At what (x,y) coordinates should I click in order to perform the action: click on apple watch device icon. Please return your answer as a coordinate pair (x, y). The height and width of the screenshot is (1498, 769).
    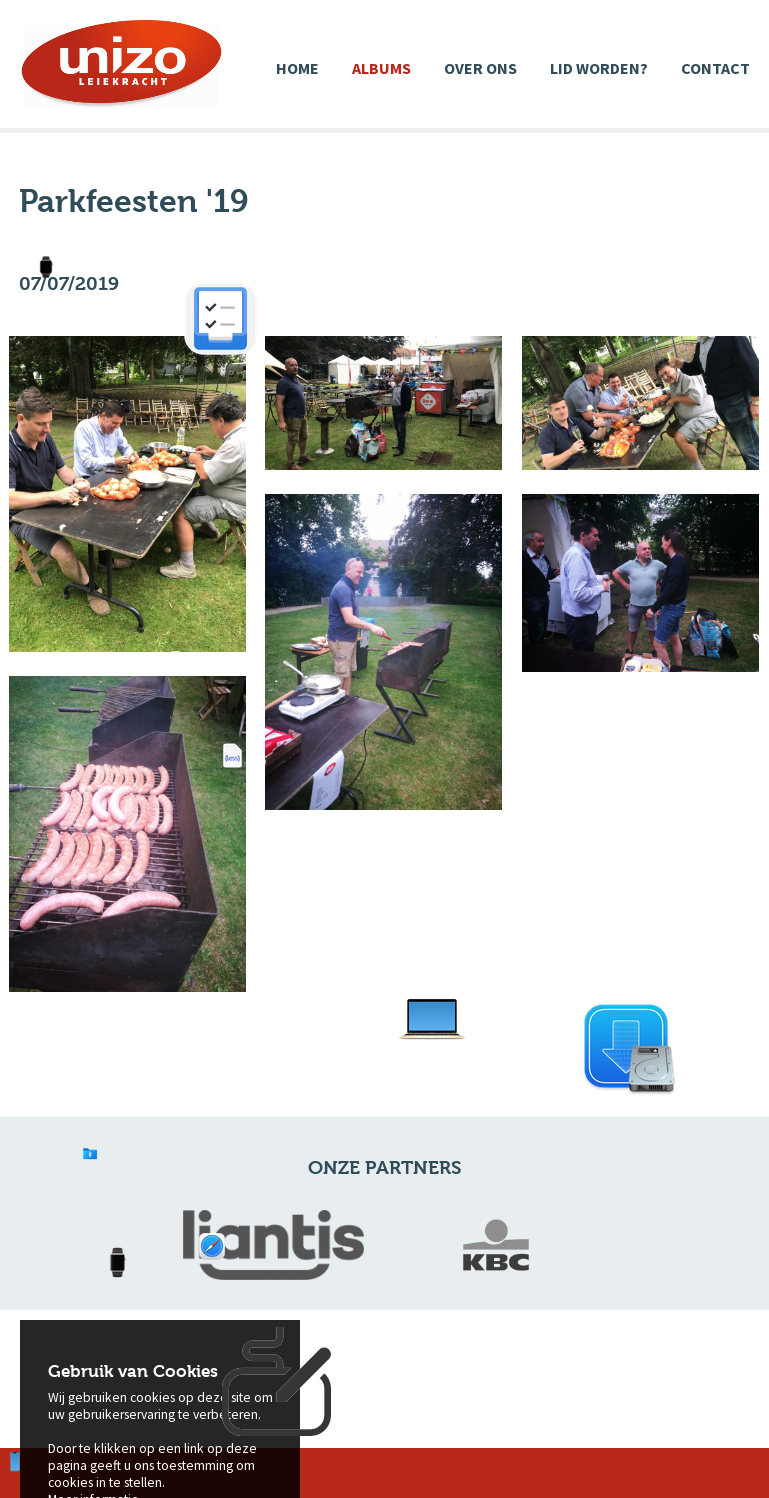
    Looking at the image, I should click on (117, 1262).